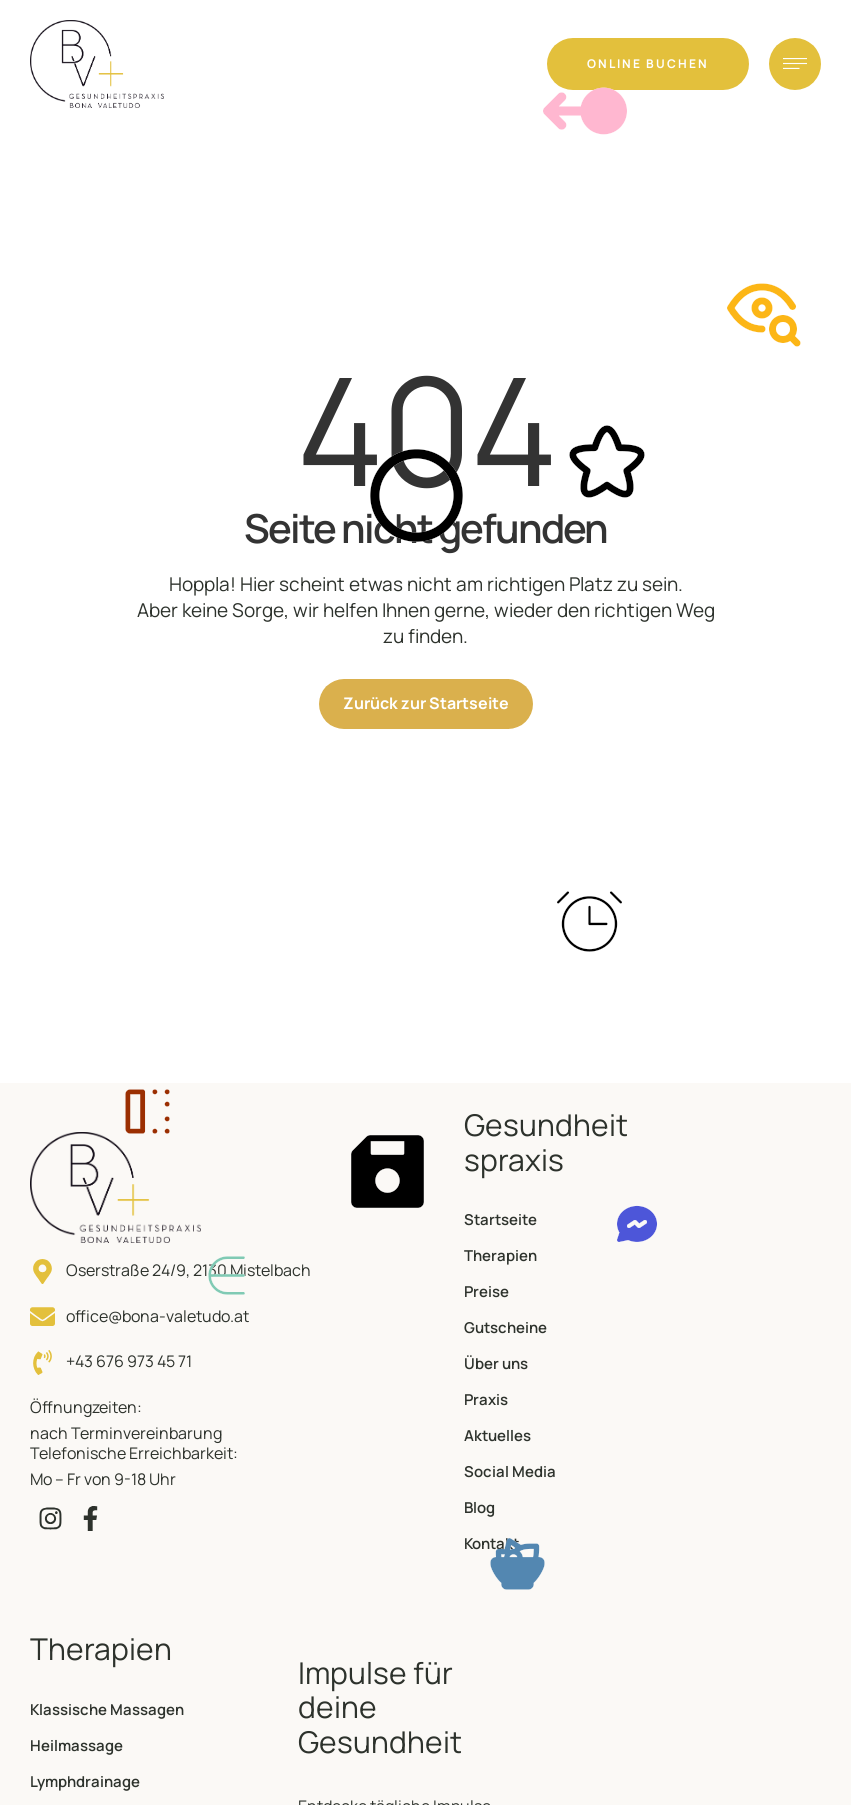 This screenshot has height=1805, width=851. What do you see at coordinates (585, 111) in the screenshot?
I see `swipe left to dismiss or navigate` at bounding box center [585, 111].